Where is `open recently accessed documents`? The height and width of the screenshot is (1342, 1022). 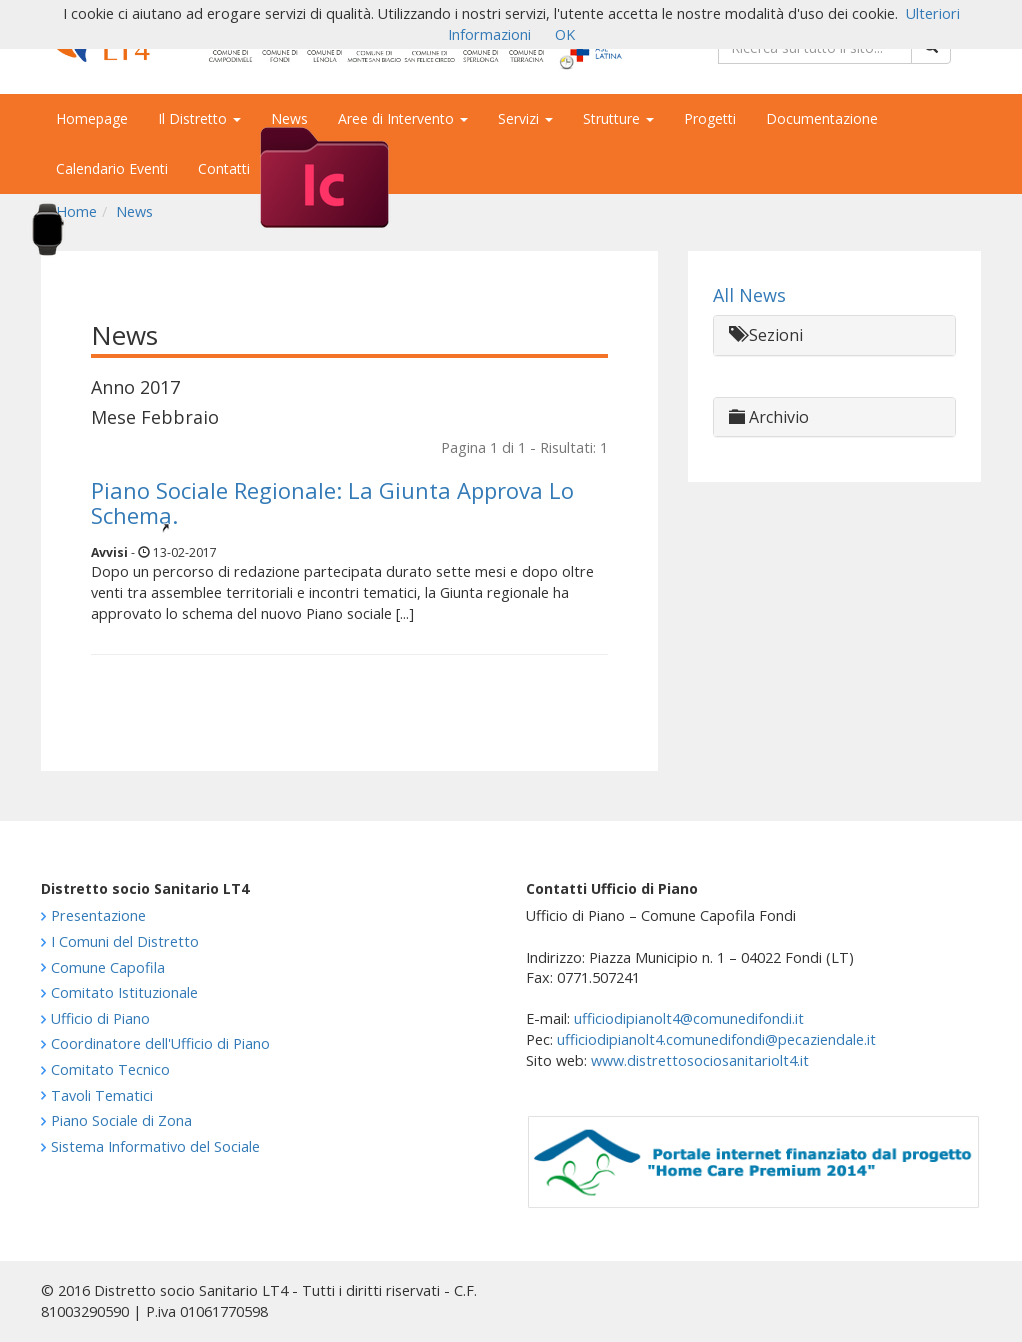
open recently accessed documents is located at coordinates (567, 62).